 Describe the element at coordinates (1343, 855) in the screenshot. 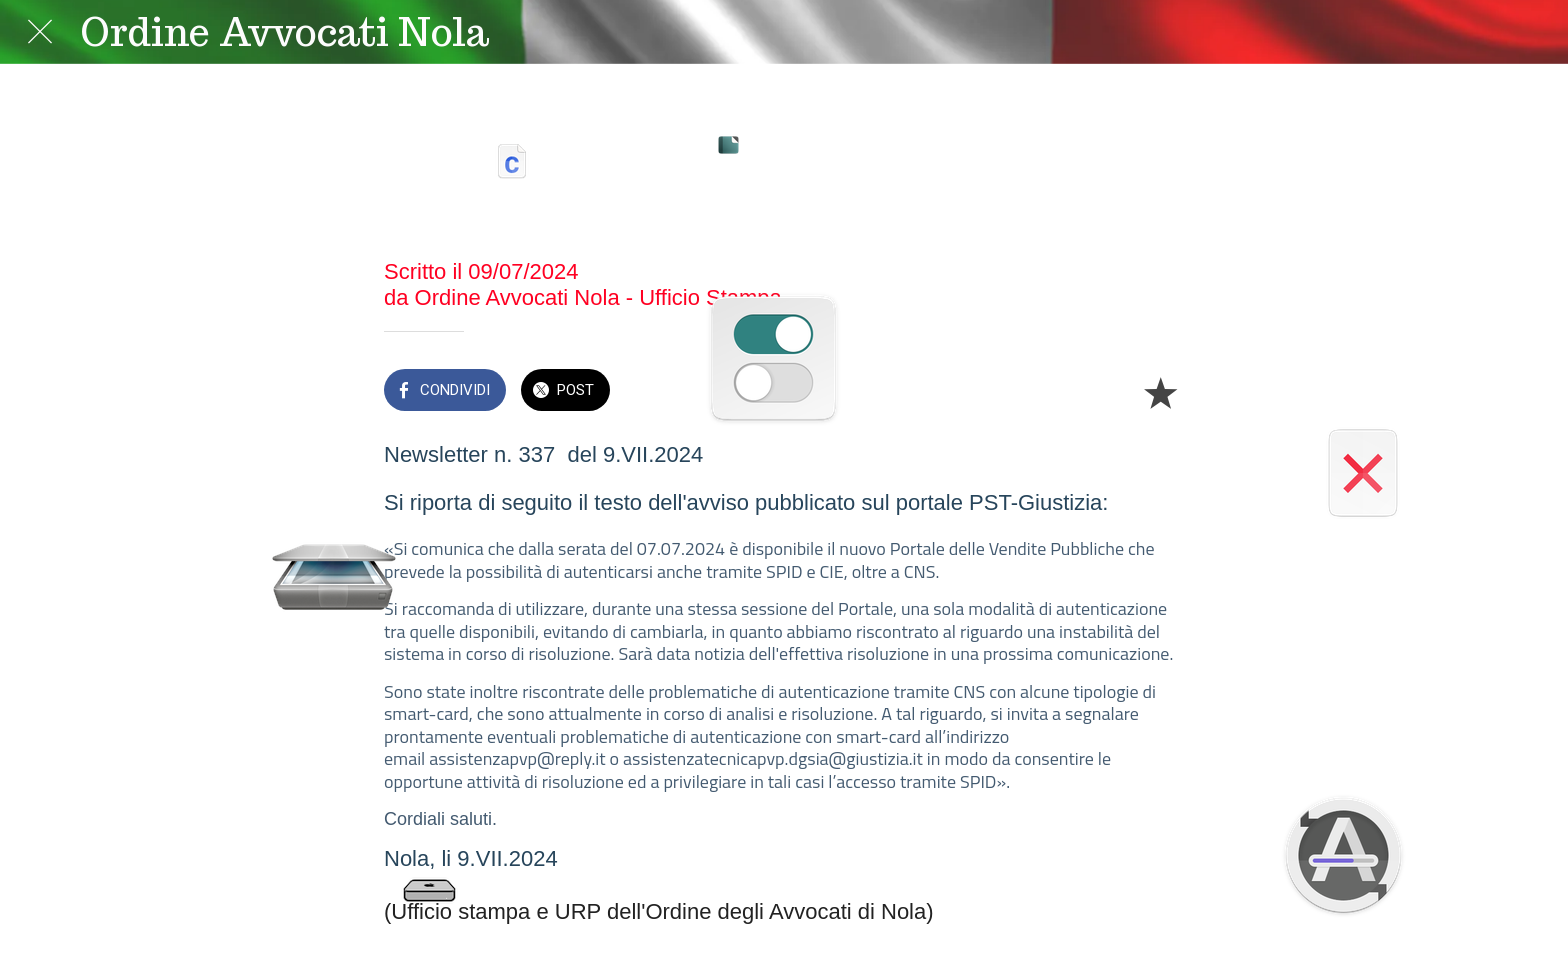

I see `open software updater to check for system updates` at that location.